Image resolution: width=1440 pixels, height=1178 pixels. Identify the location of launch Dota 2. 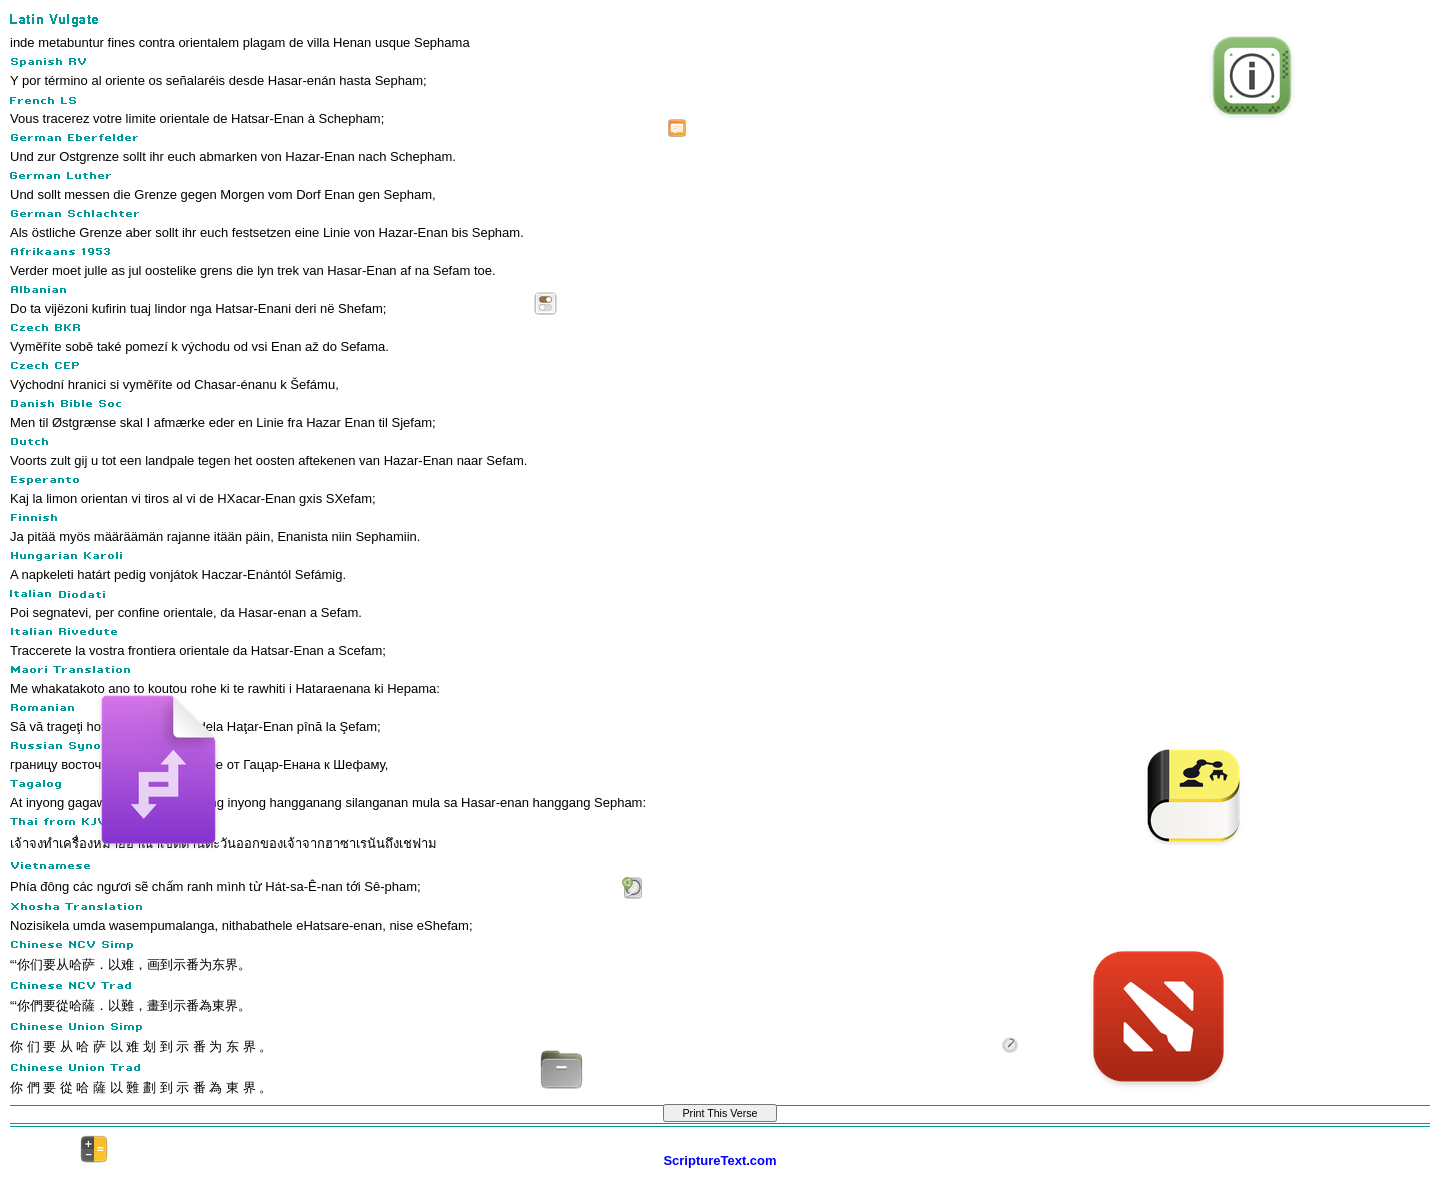
(1158, 1016).